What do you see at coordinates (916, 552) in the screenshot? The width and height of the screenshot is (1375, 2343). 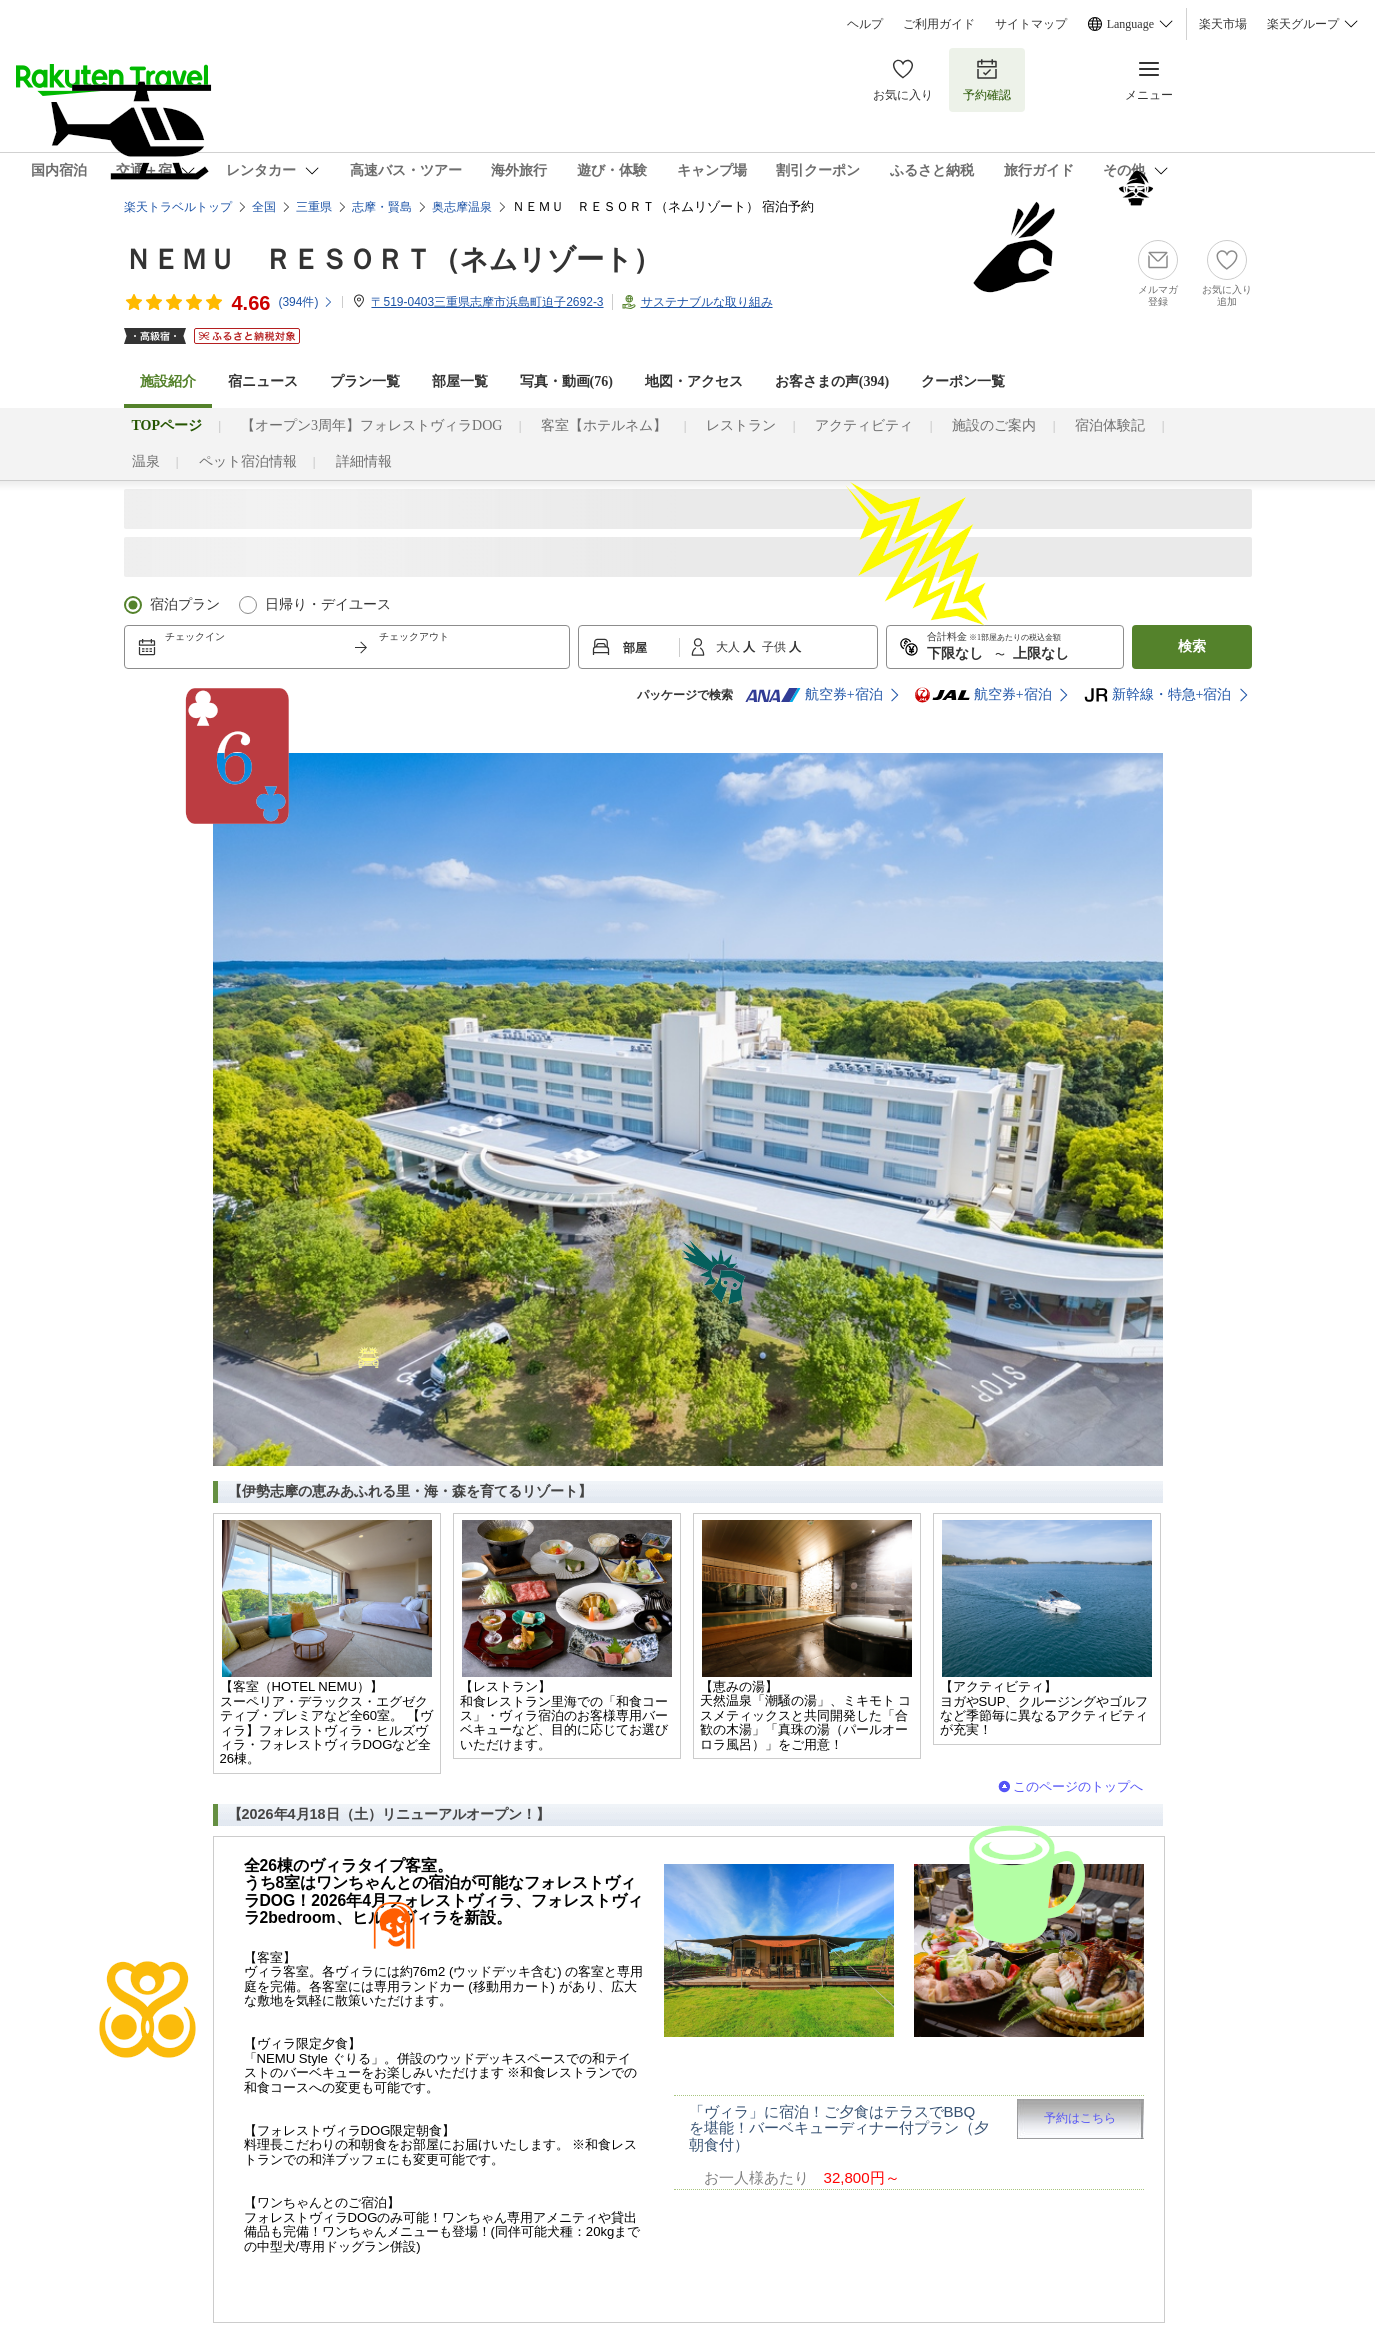 I see `indicates electrical frequency or power level` at bounding box center [916, 552].